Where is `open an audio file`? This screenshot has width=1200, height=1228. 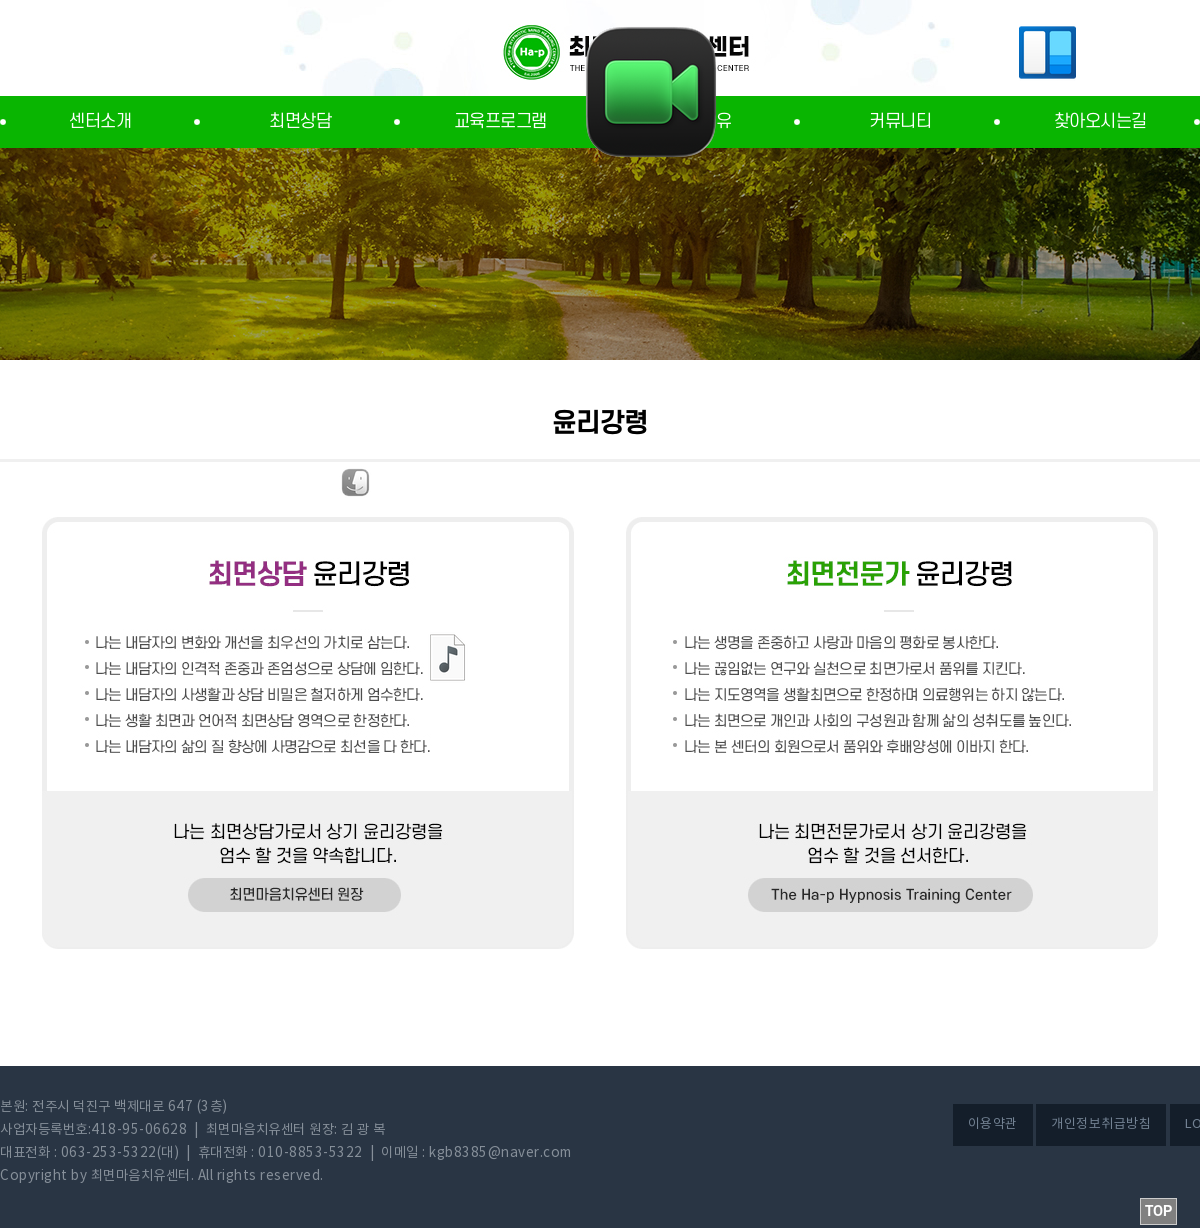 open an audio file is located at coordinates (447, 657).